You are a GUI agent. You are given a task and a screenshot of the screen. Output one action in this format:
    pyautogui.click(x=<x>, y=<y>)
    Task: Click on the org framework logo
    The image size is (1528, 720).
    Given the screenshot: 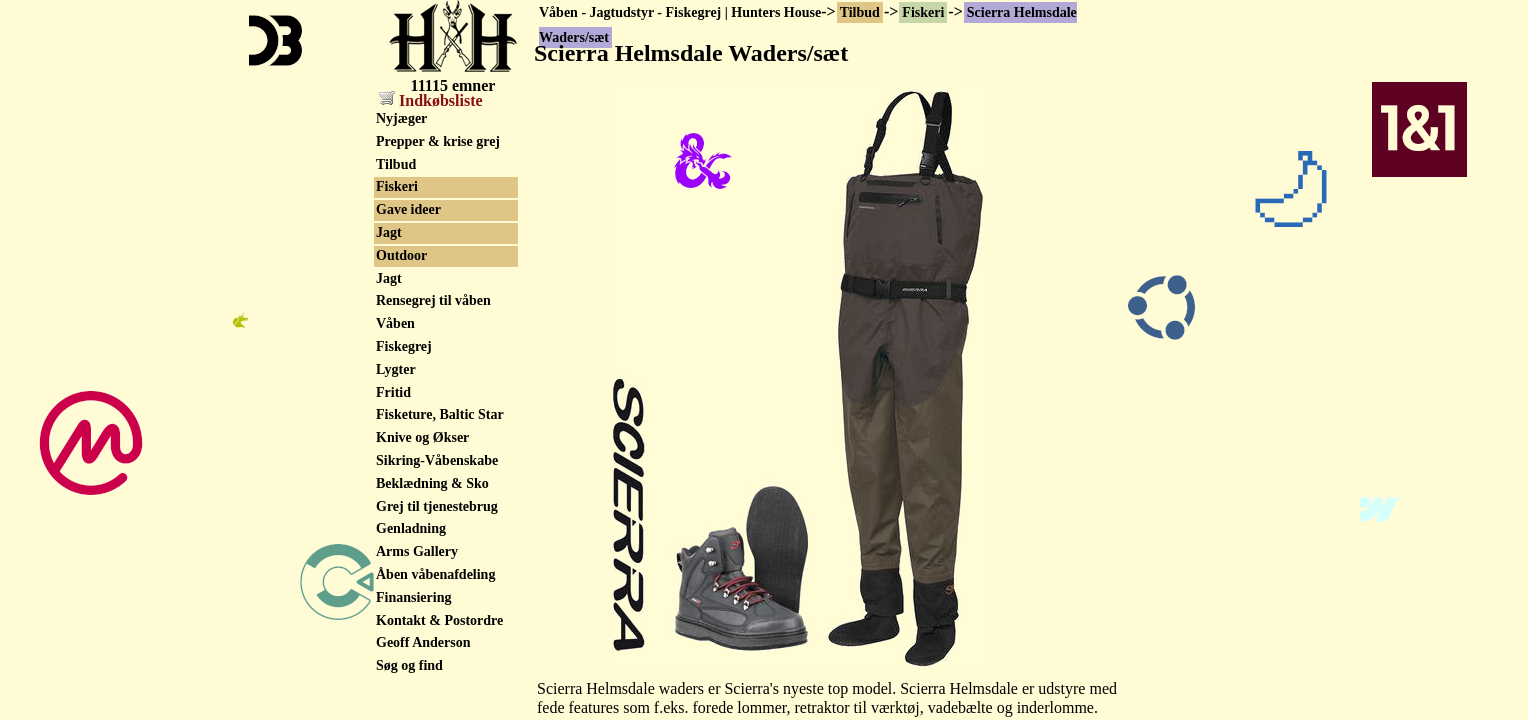 What is the action you would take?
    pyautogui.click(x=240, y=320)
    